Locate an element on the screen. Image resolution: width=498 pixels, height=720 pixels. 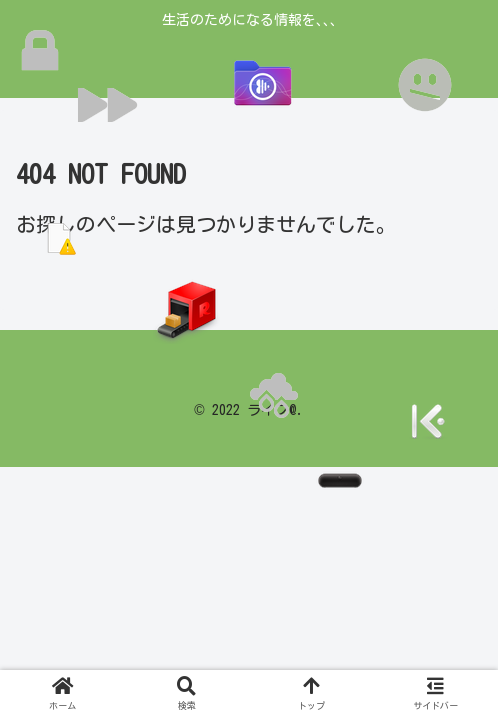
indicates scattered showers or light rain conditions is located at coordinates (274, 394).